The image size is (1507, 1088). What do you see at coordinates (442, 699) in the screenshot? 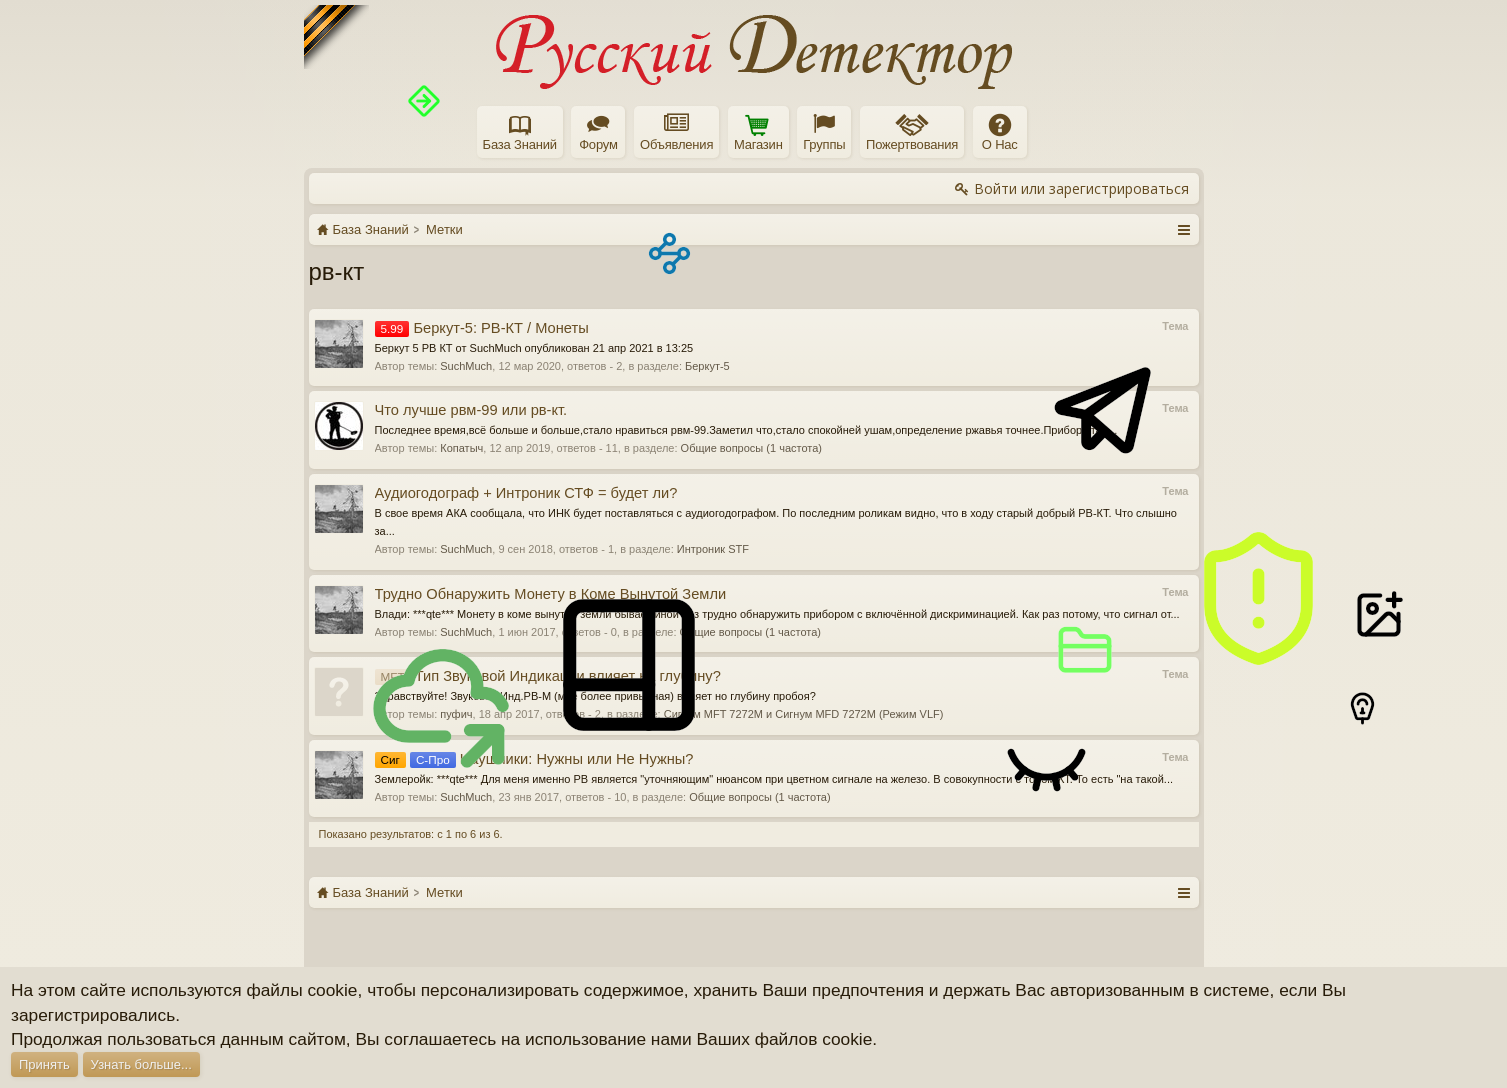
I see `share a file to the cloud` at bounding box center [442, 699].